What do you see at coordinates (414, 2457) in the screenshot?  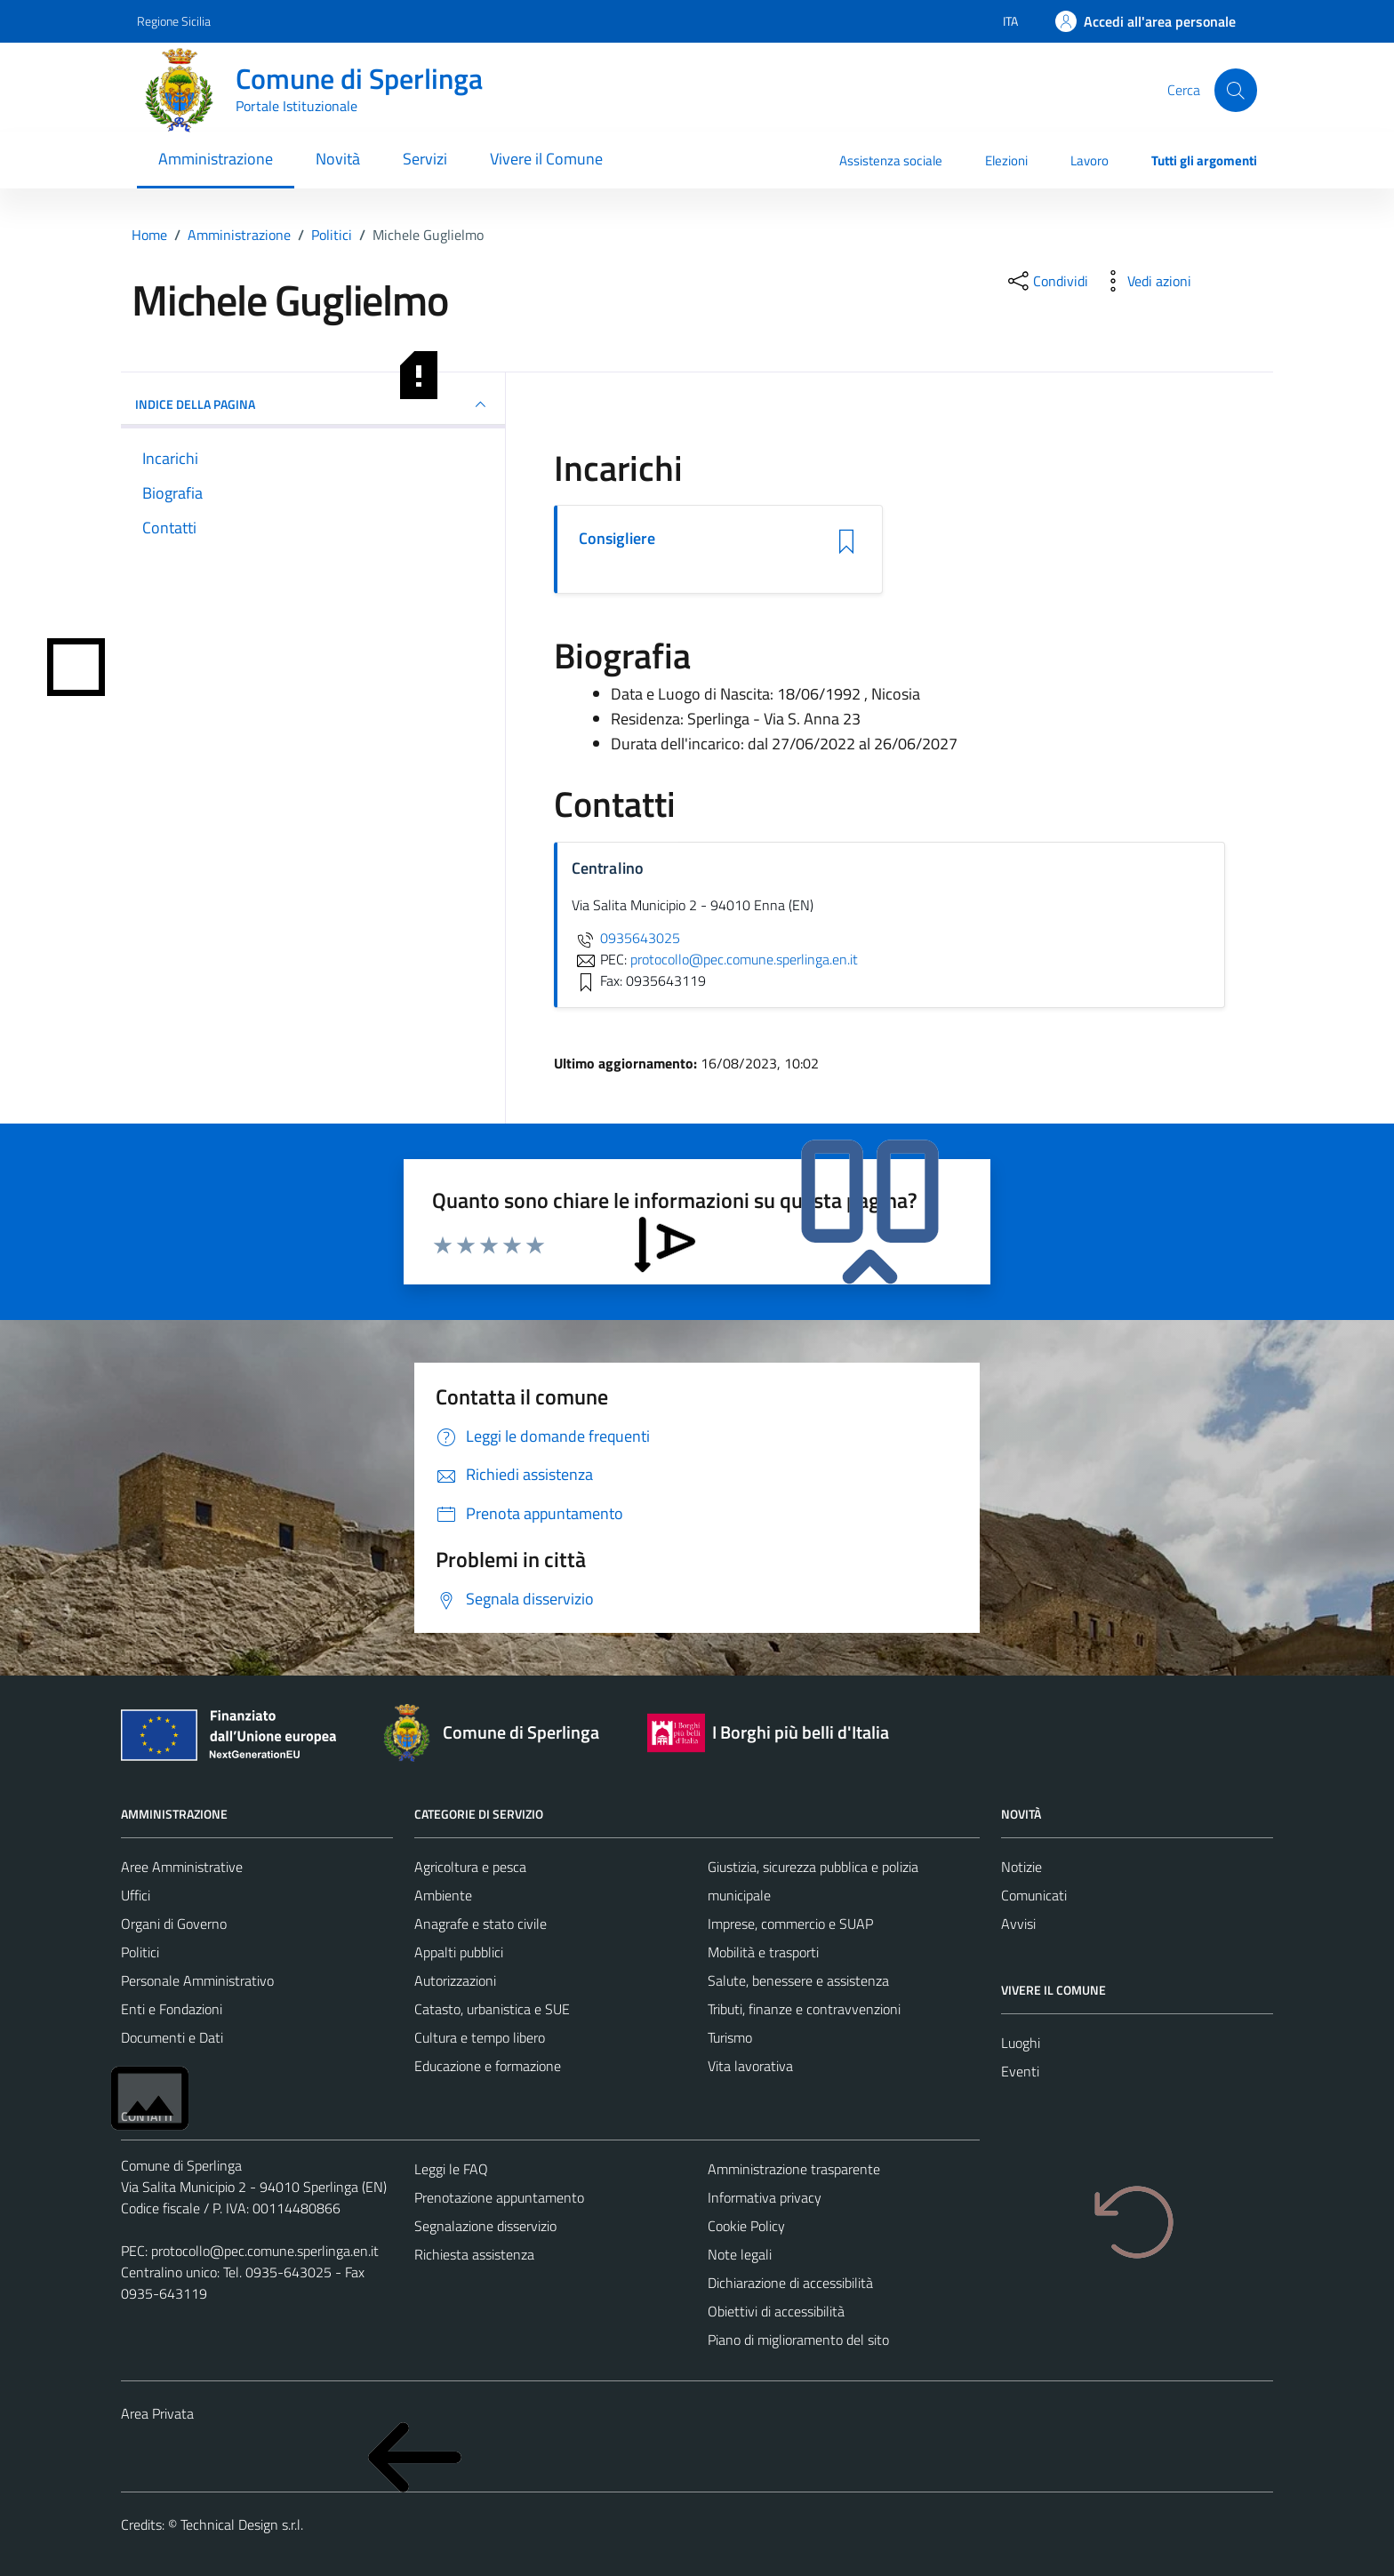 I see `go back to the previous screen` at bounding box center [414, 2457].